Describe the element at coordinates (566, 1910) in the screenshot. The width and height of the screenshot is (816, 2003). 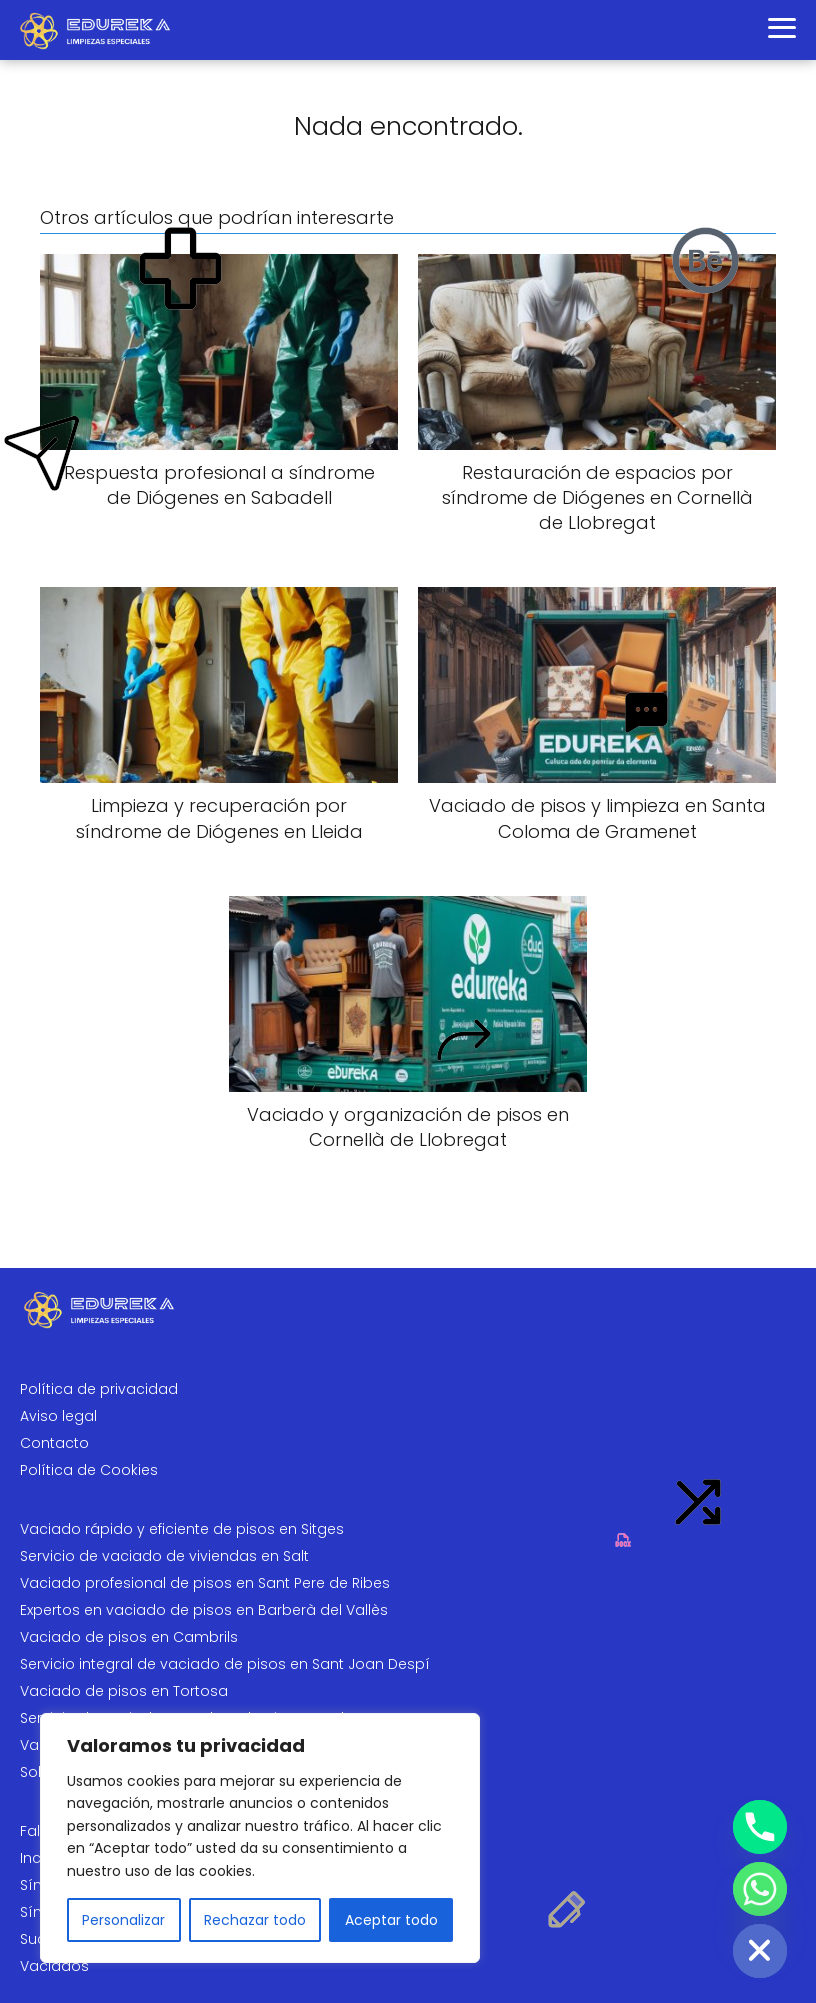
I see `edit or modify content` at that location.